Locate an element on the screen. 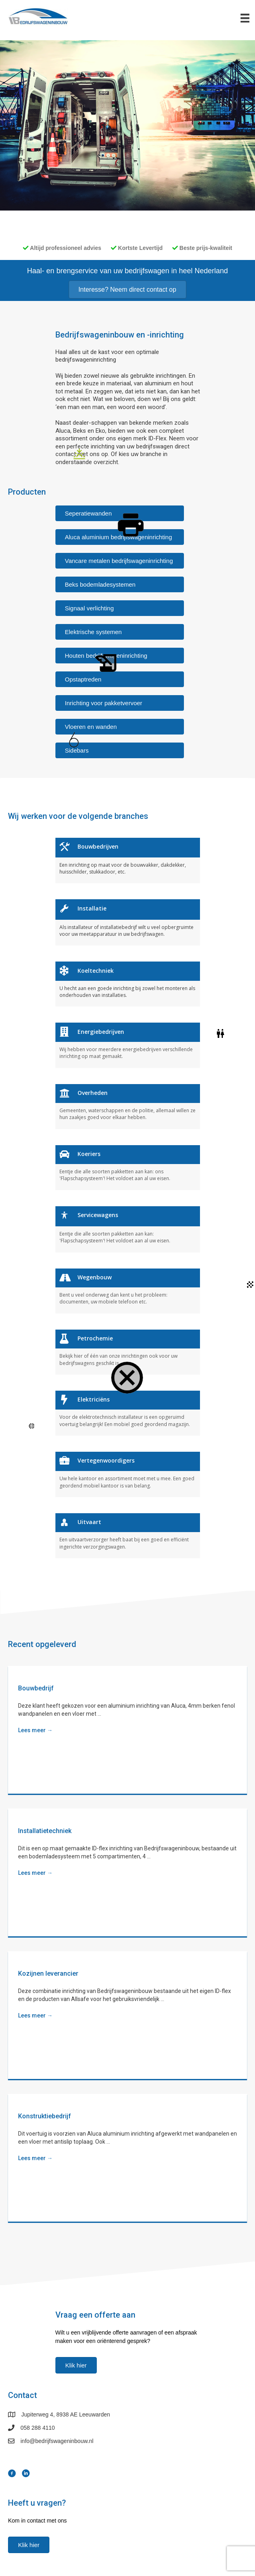  set display to evening or night mode is located at coordinates (79, 454).